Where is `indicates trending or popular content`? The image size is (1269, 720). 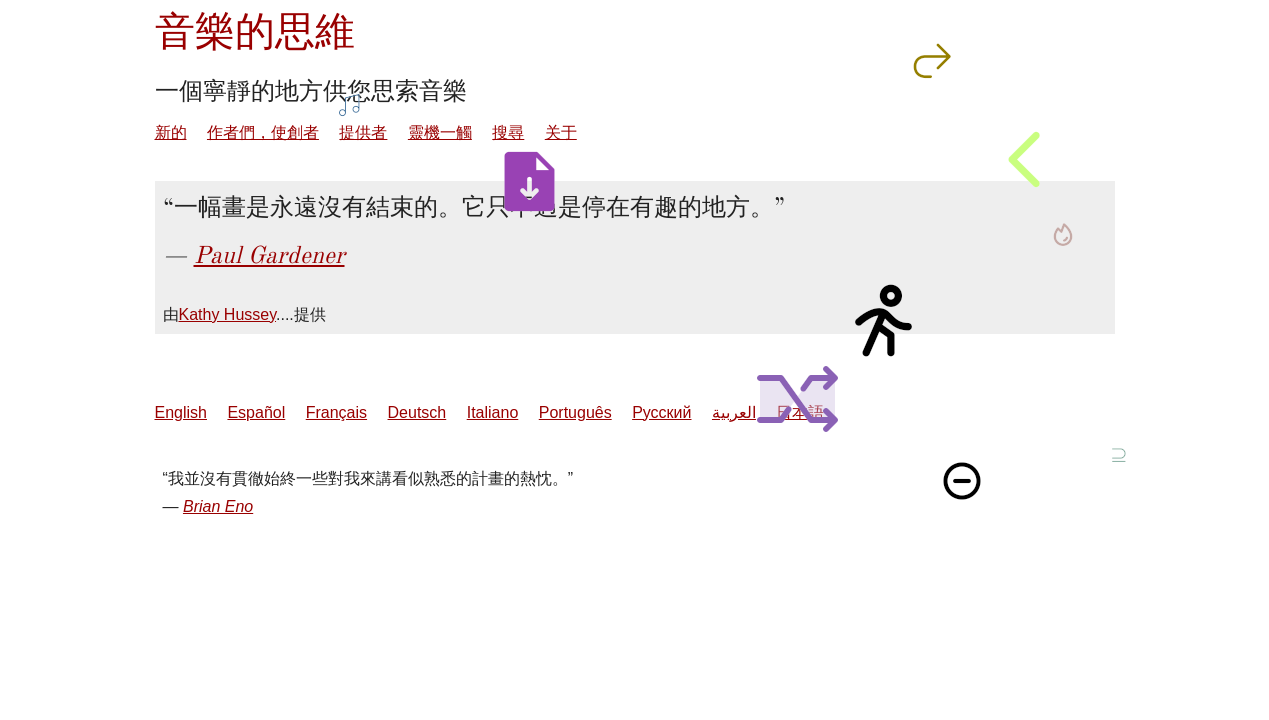
indicates trending or popular content is located at coordinates (1063, 235).